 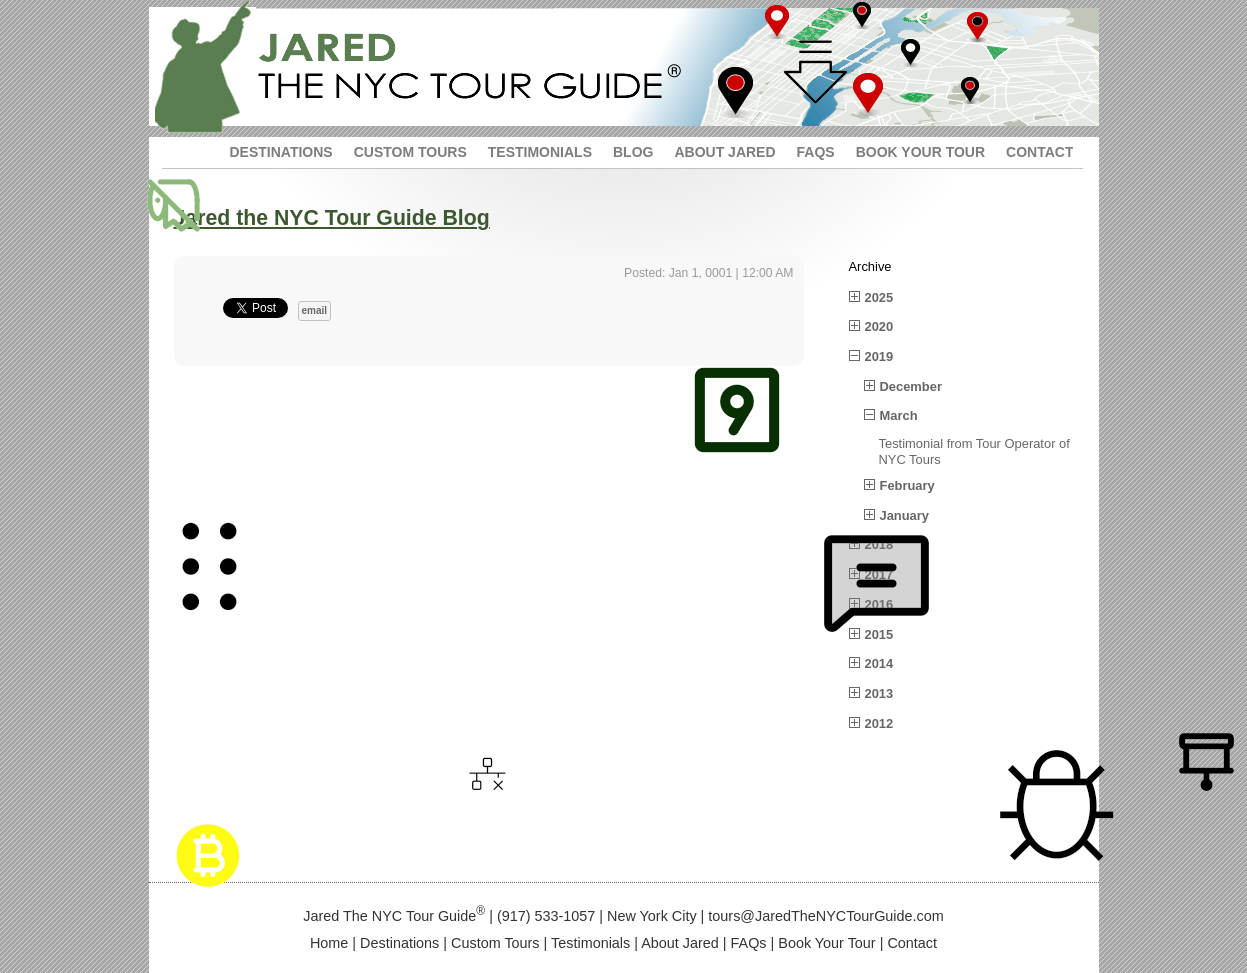 What do you see at coordinates (876, 575) in the screenshot?
I see `open chat or messaging` at bounding box center [876, 575].